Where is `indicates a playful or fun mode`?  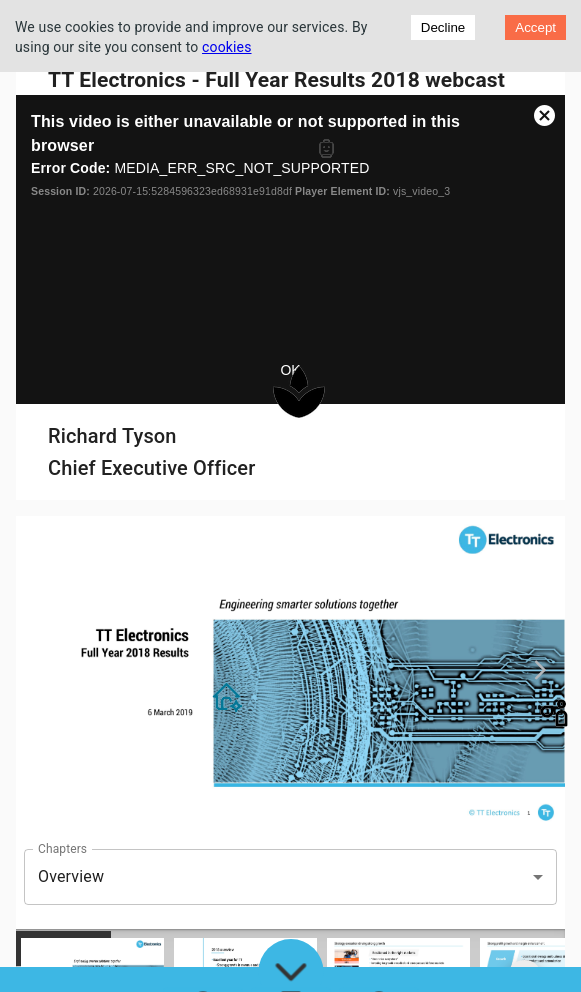
indicates a playful or fun mode is located at coordinates (326, 148).